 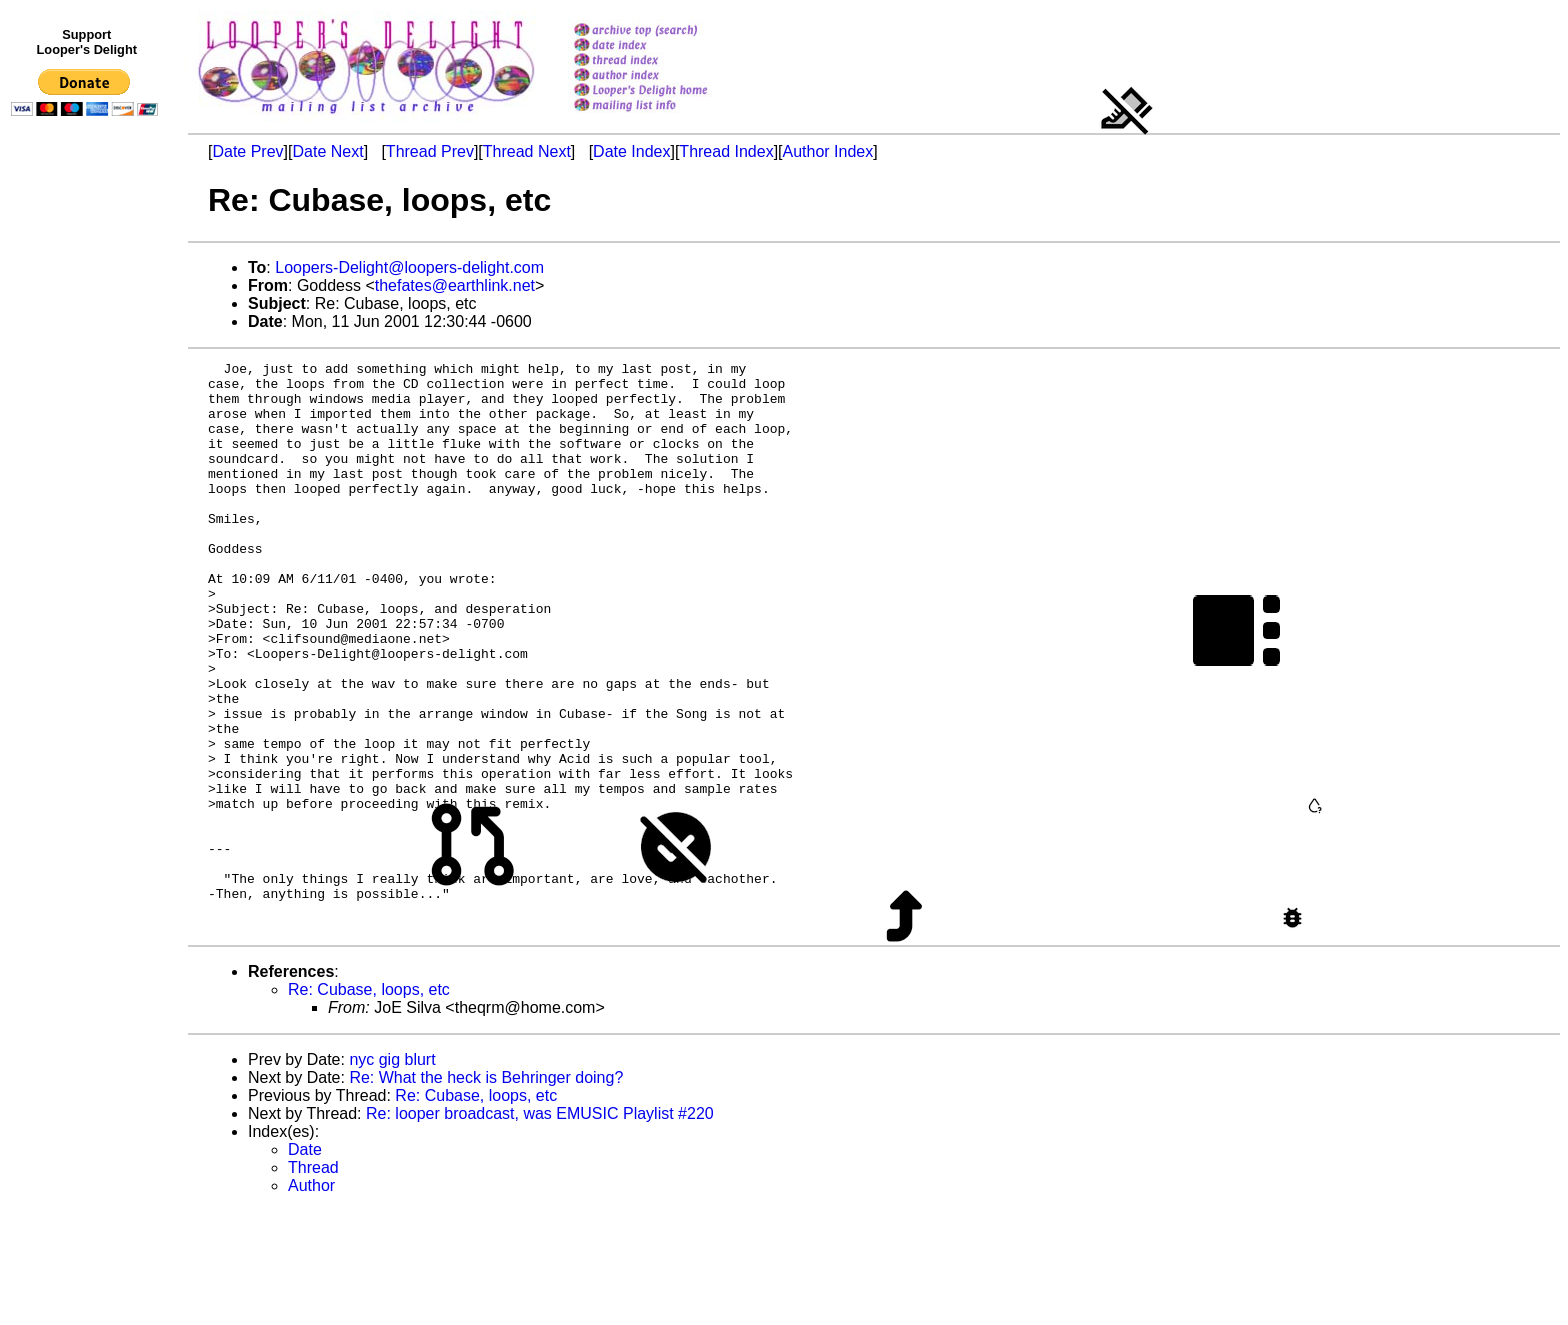 I want to click on indicates content is unpublished or hidden from public view, so click(x=676, y=847).